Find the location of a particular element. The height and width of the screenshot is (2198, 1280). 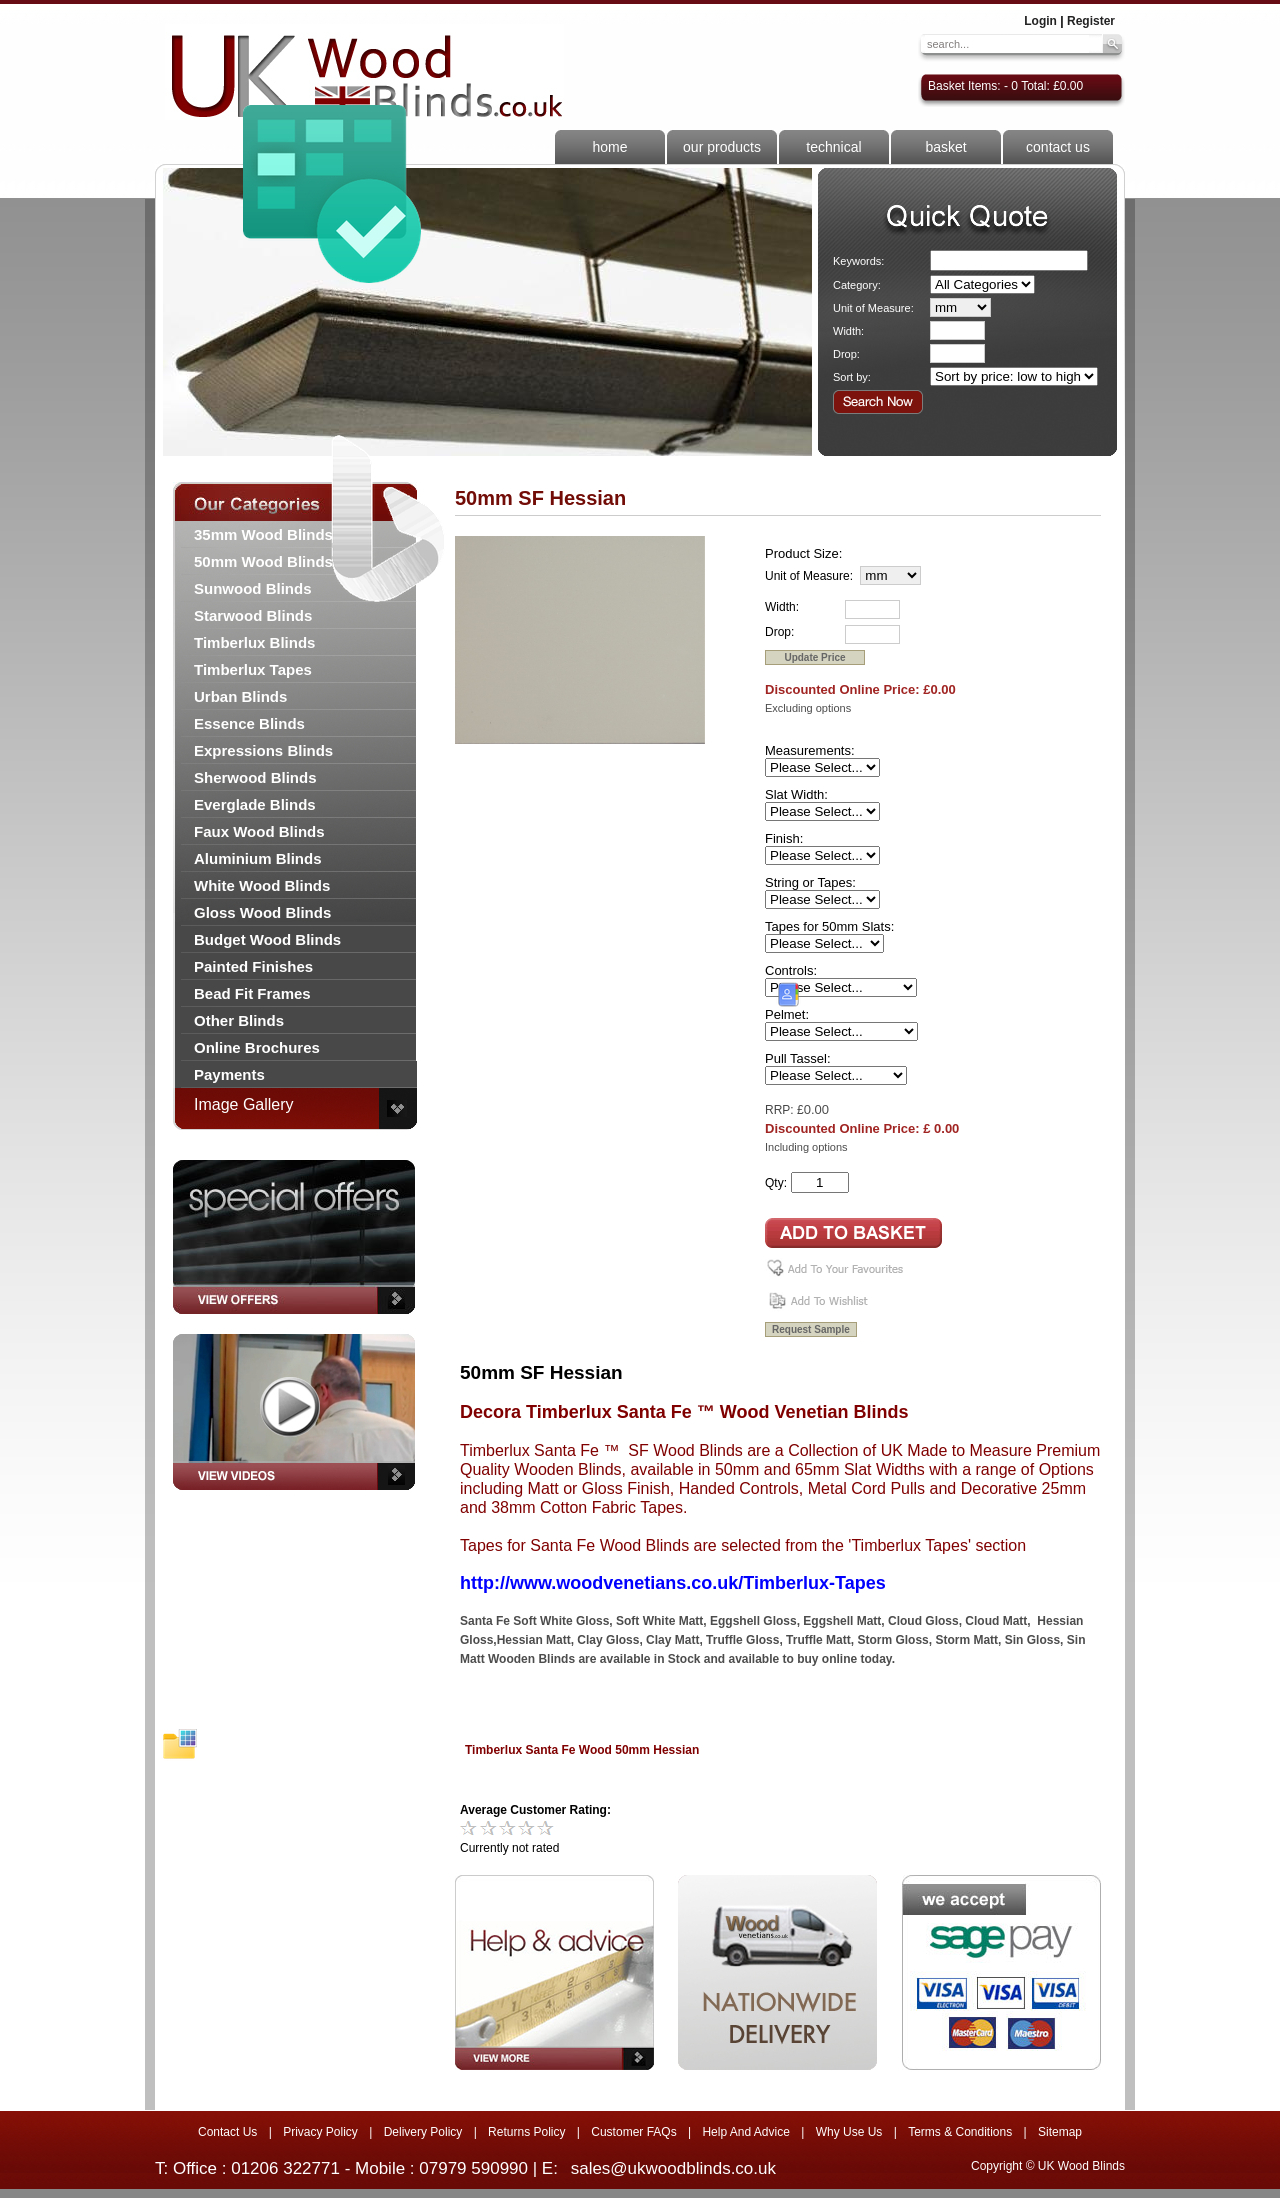

open the contacts app is located at coordinates (788, 994).